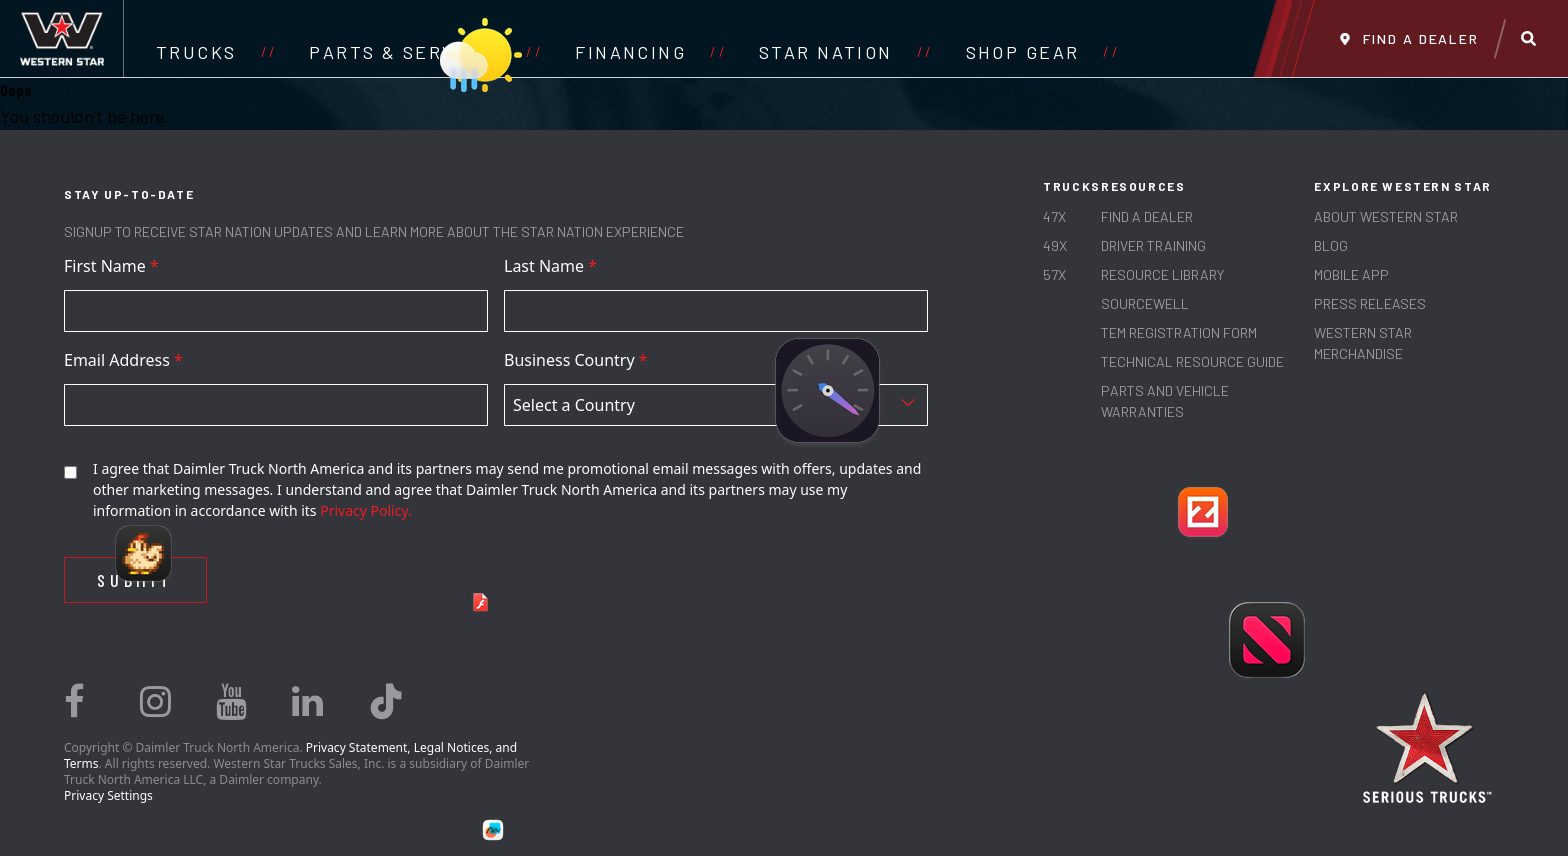  What do you see at coordinates (1203, 512) in the screenshot?
I see `open Zrythm digital audio workstation` at bounding box center [1203, 512].